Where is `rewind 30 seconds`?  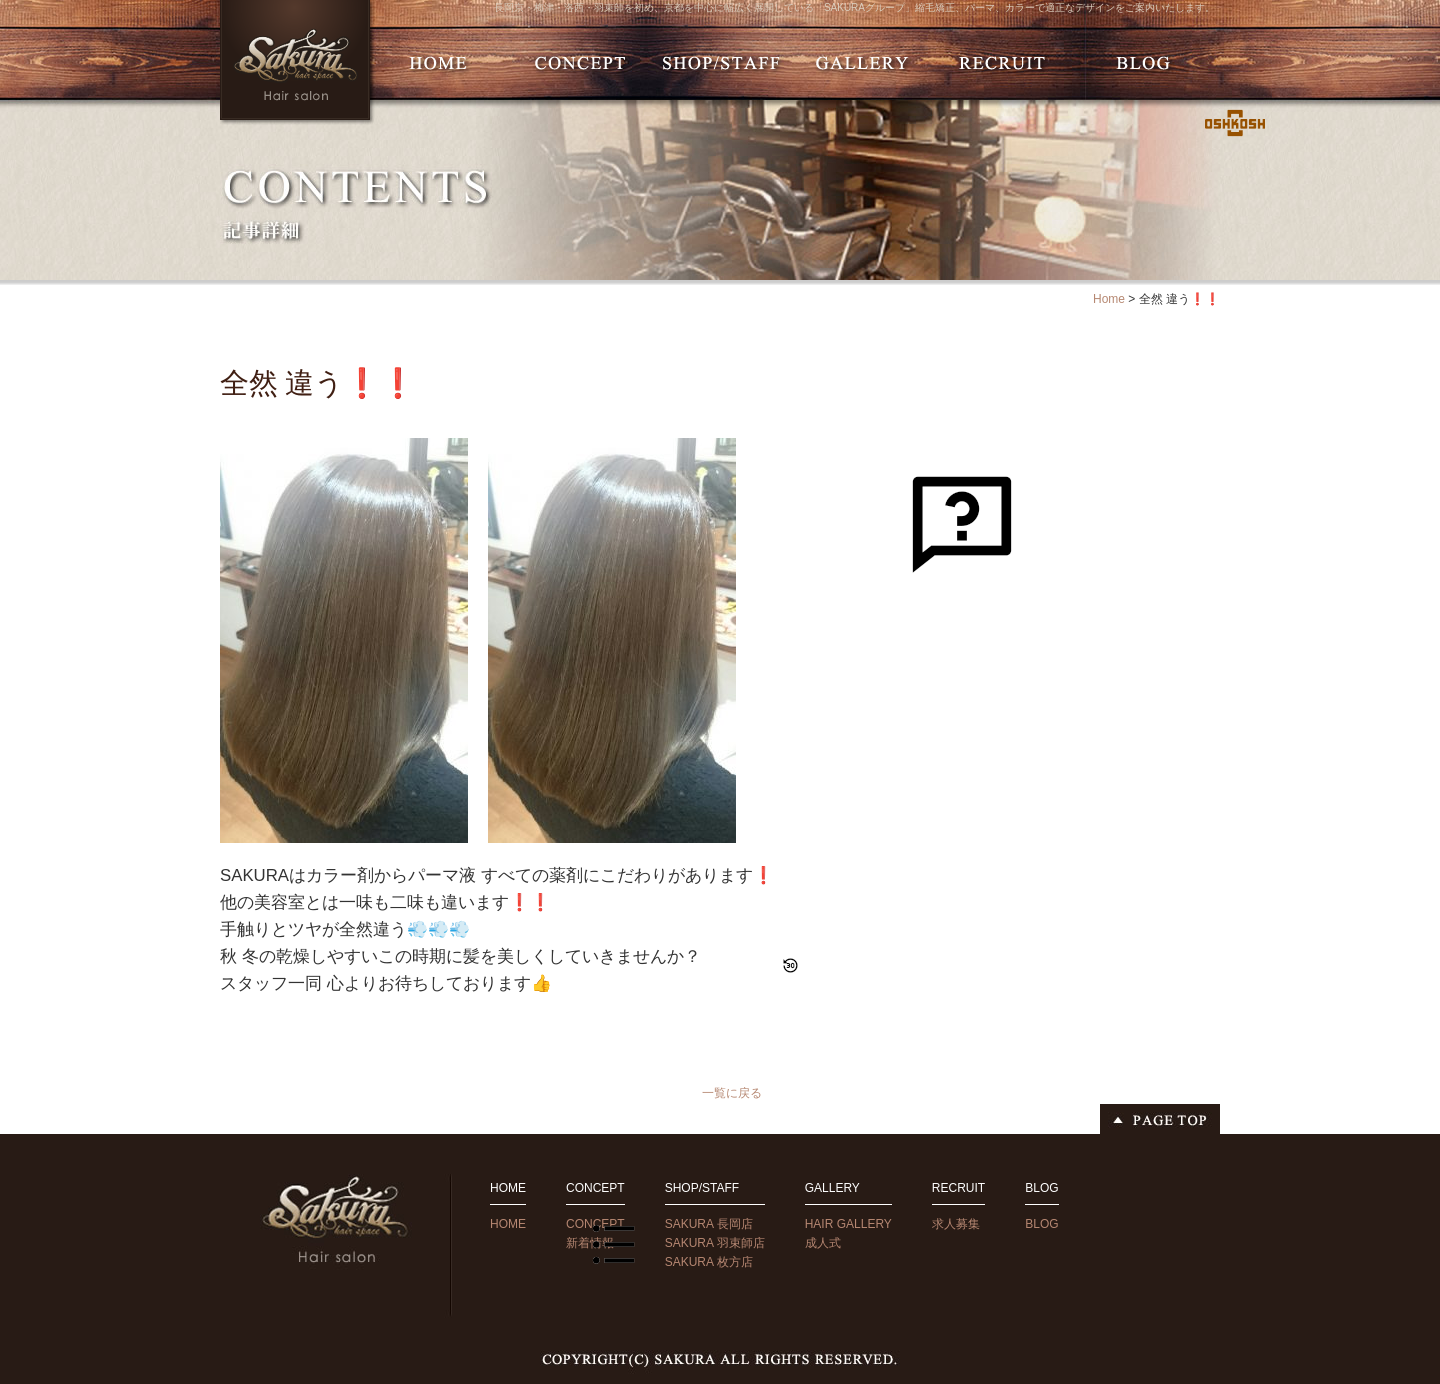 rewind 30 seconds is located at coordinates (790, 965).